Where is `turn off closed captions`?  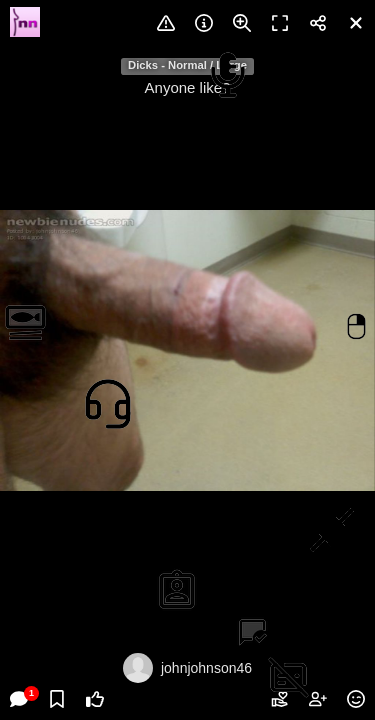 turn off closed captions is located at coordinates (288, 677).